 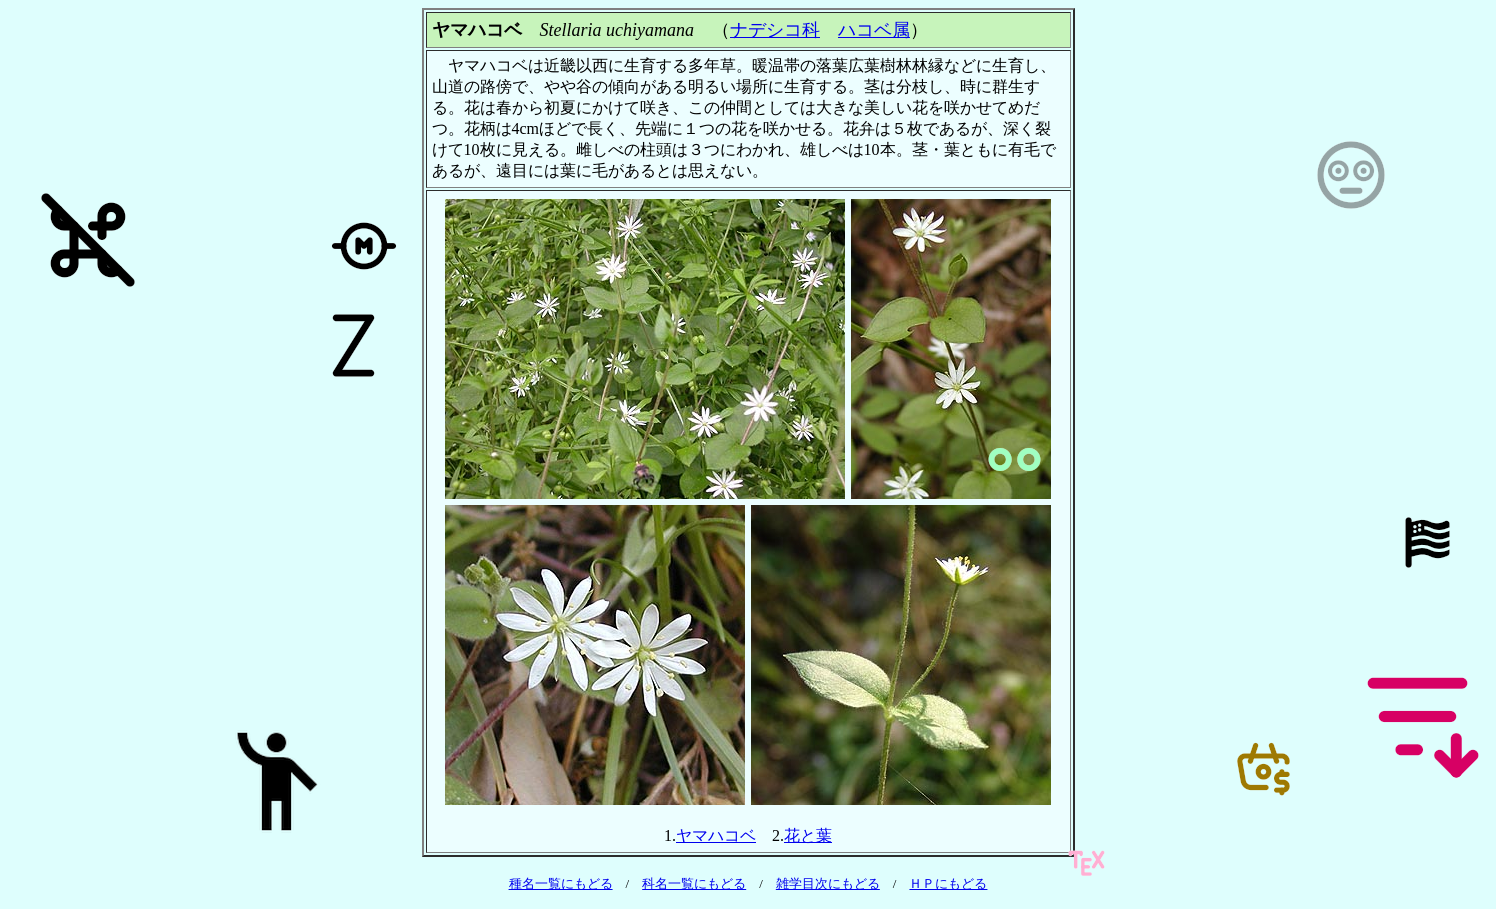 What do you see at coordinates (1086, 861) in the screenshot?
I see `format document using TeX typesetting` at bounding box center [1086, 861].